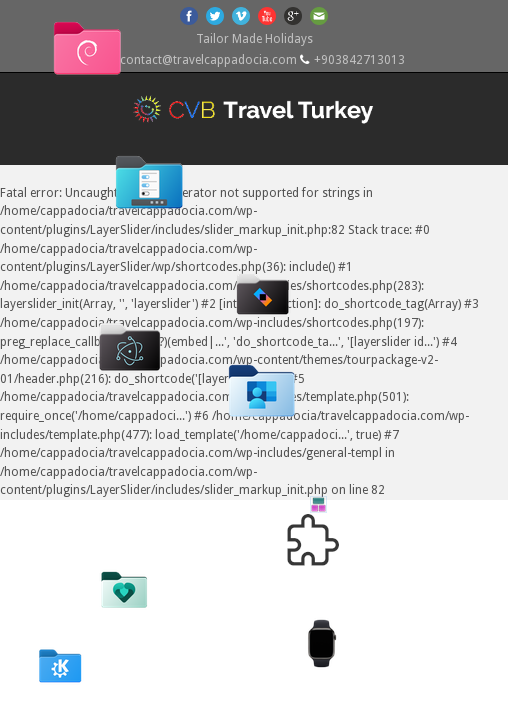 The width and height of the screenshot is (508, 720). What do you see at coordinates (129, 348) in the screenshot?
I see `open folder containing electron app files` at bounding box center [129, 348].